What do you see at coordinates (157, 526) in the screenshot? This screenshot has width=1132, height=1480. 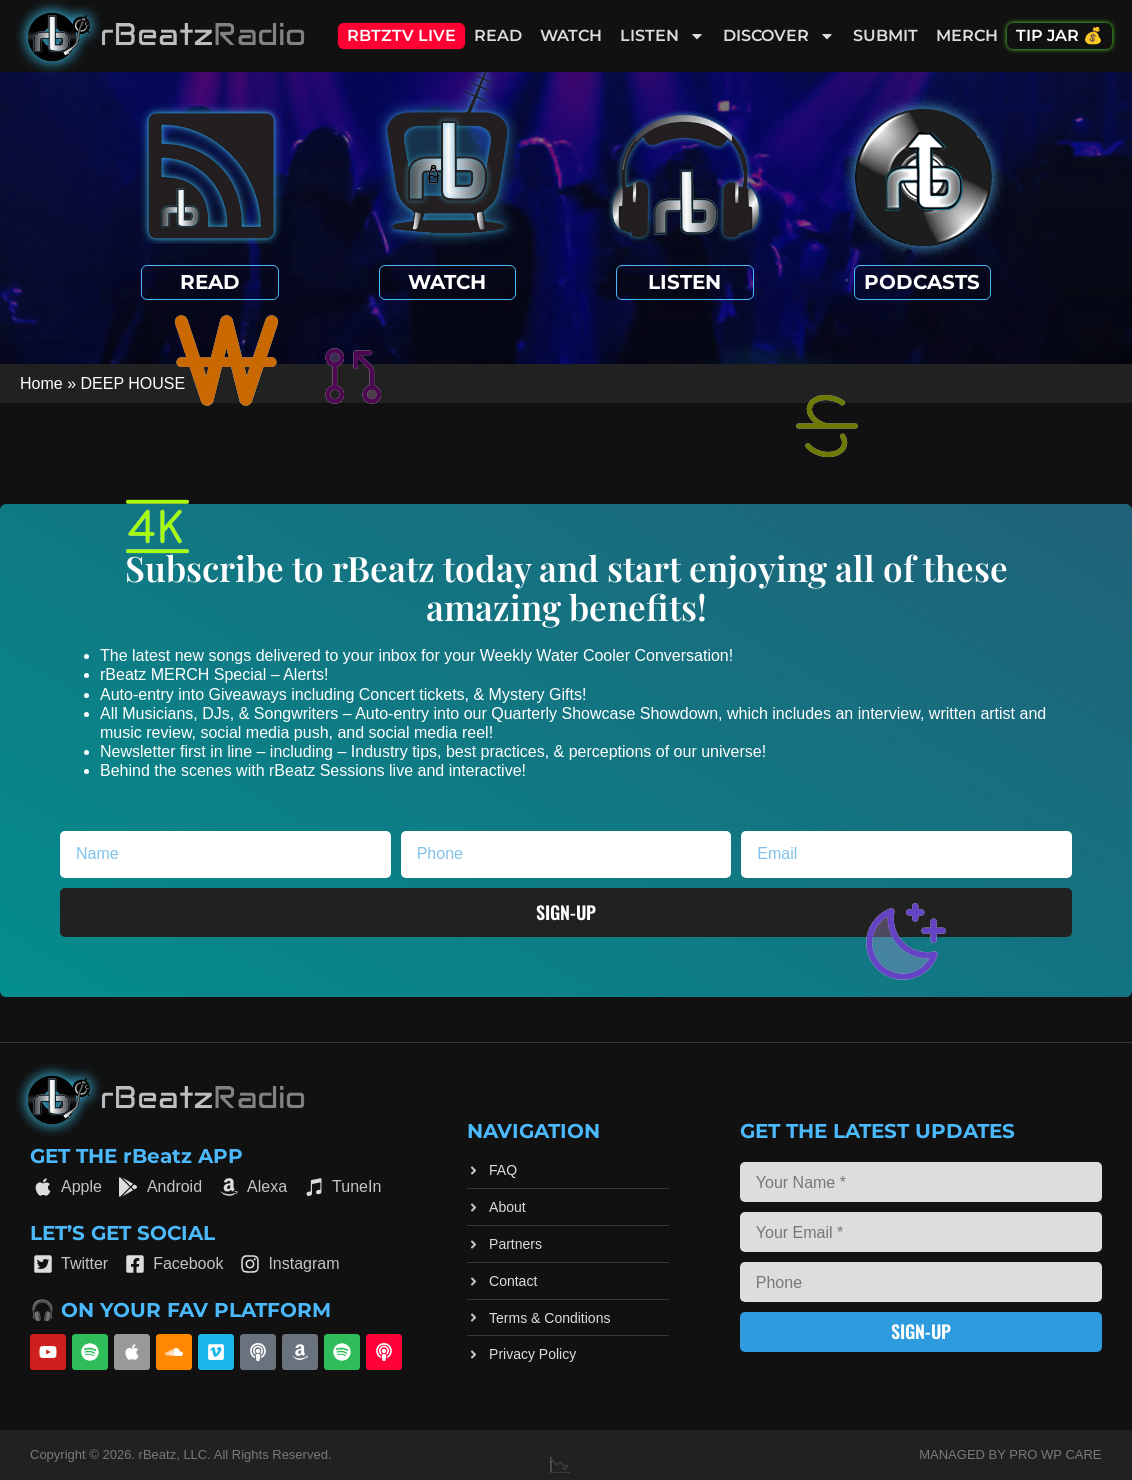 I see `indicates 4K video resolution quality` at bounding box center [157, 526].